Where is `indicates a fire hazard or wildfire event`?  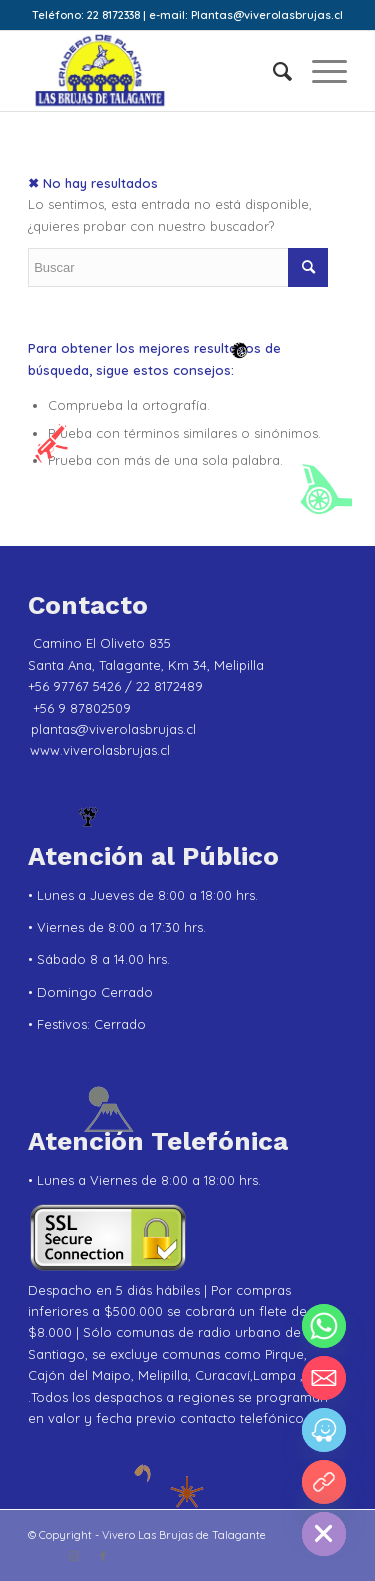 indicates a fire hazard or wildfire event is located at coordinates (88, 816).